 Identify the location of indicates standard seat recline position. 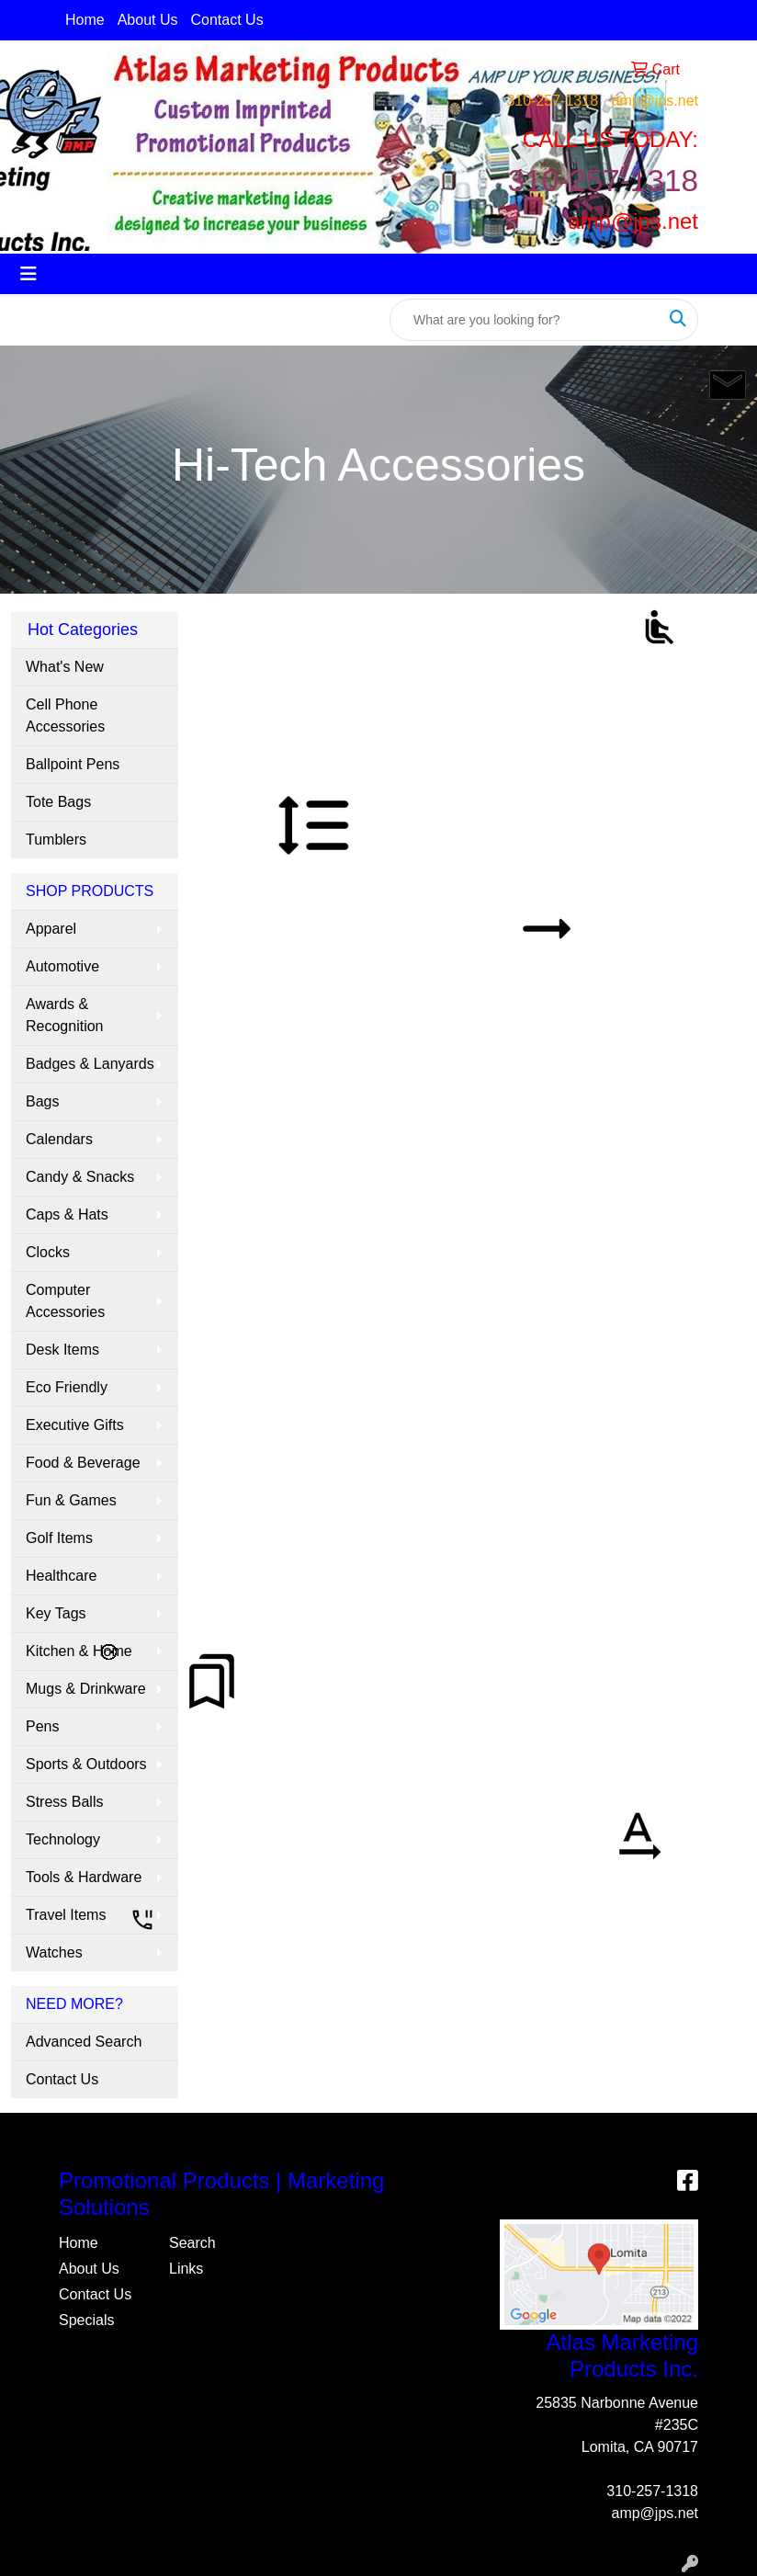
(660, 628).